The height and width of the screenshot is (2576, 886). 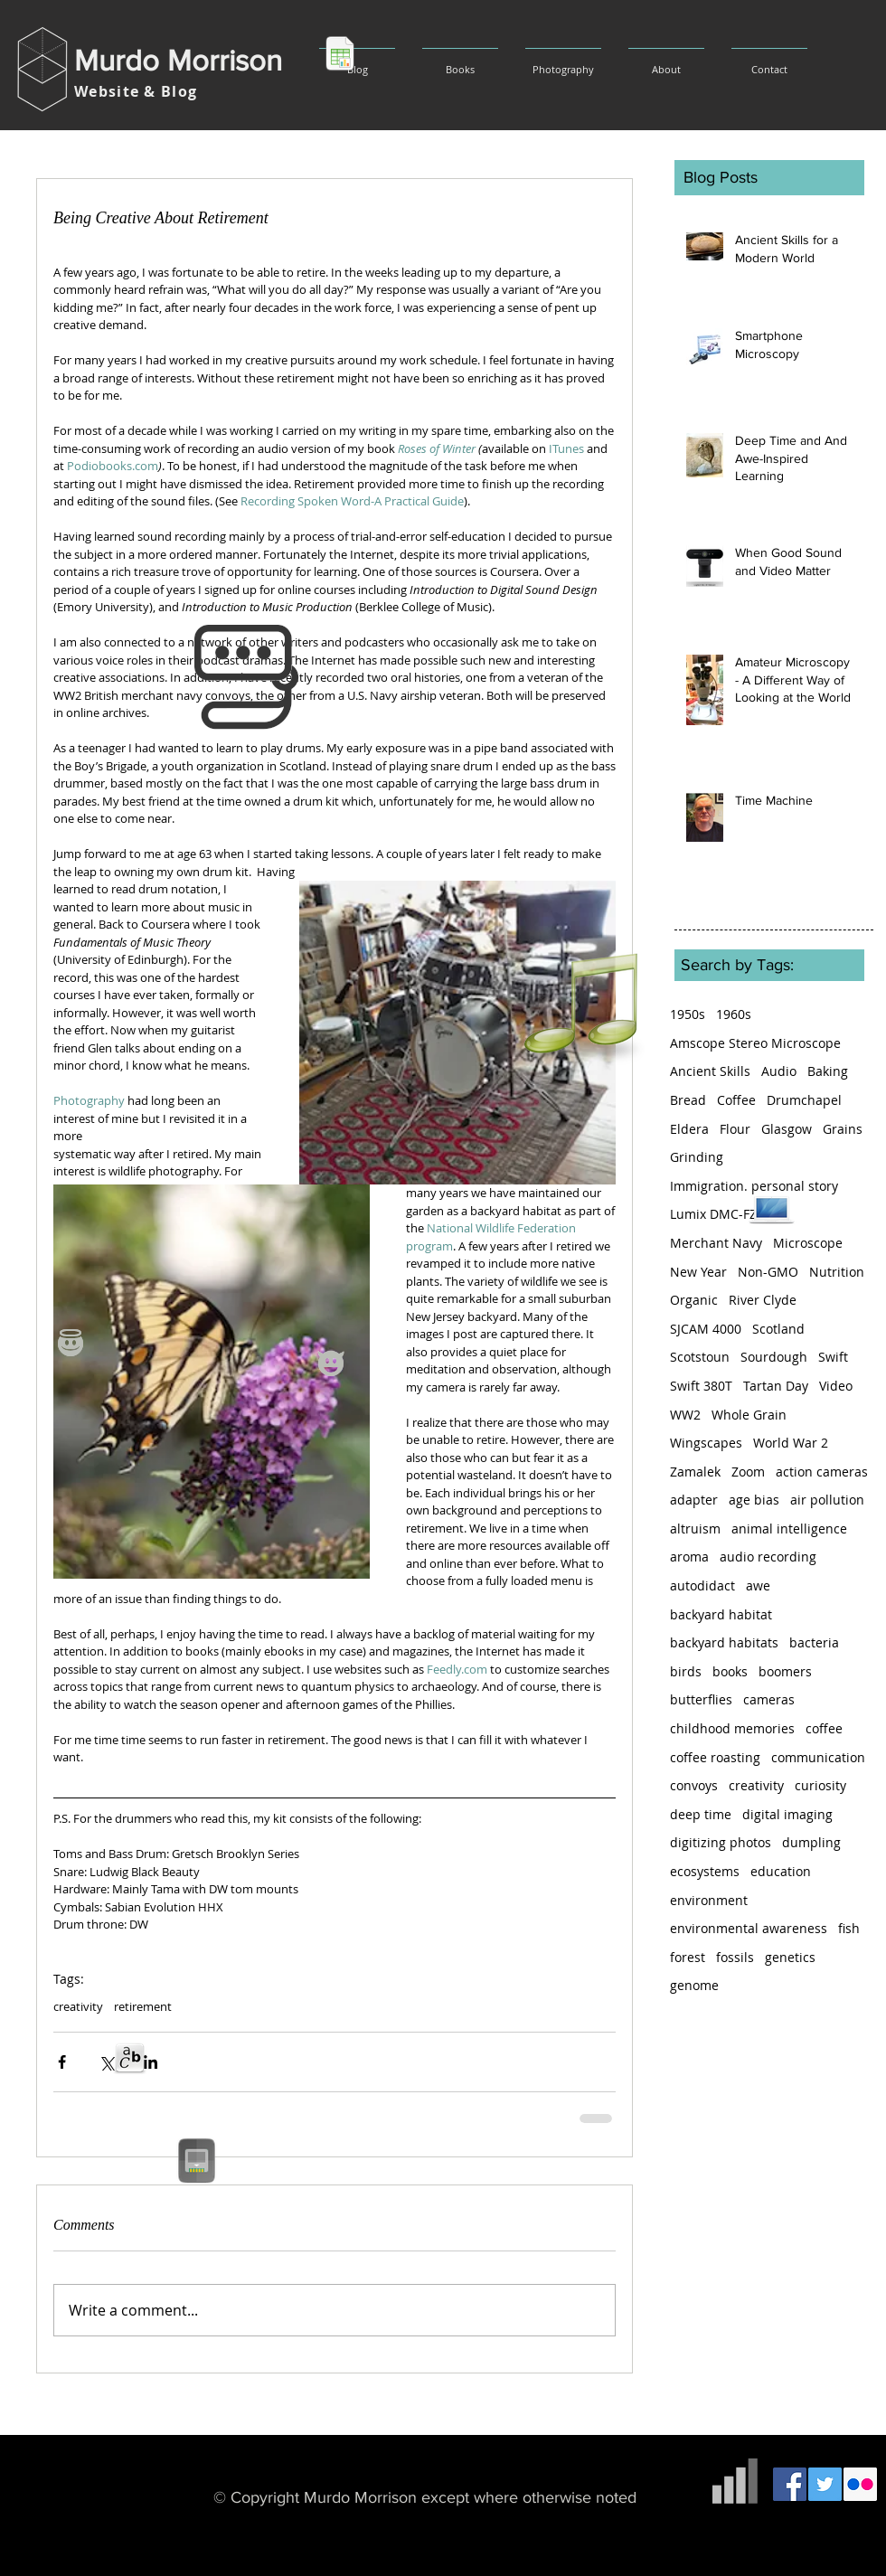 What do you see at coordinates (580, 1005) in the screenshot?
I see `indicates an audio file type` at bounding box center [580, 1005].